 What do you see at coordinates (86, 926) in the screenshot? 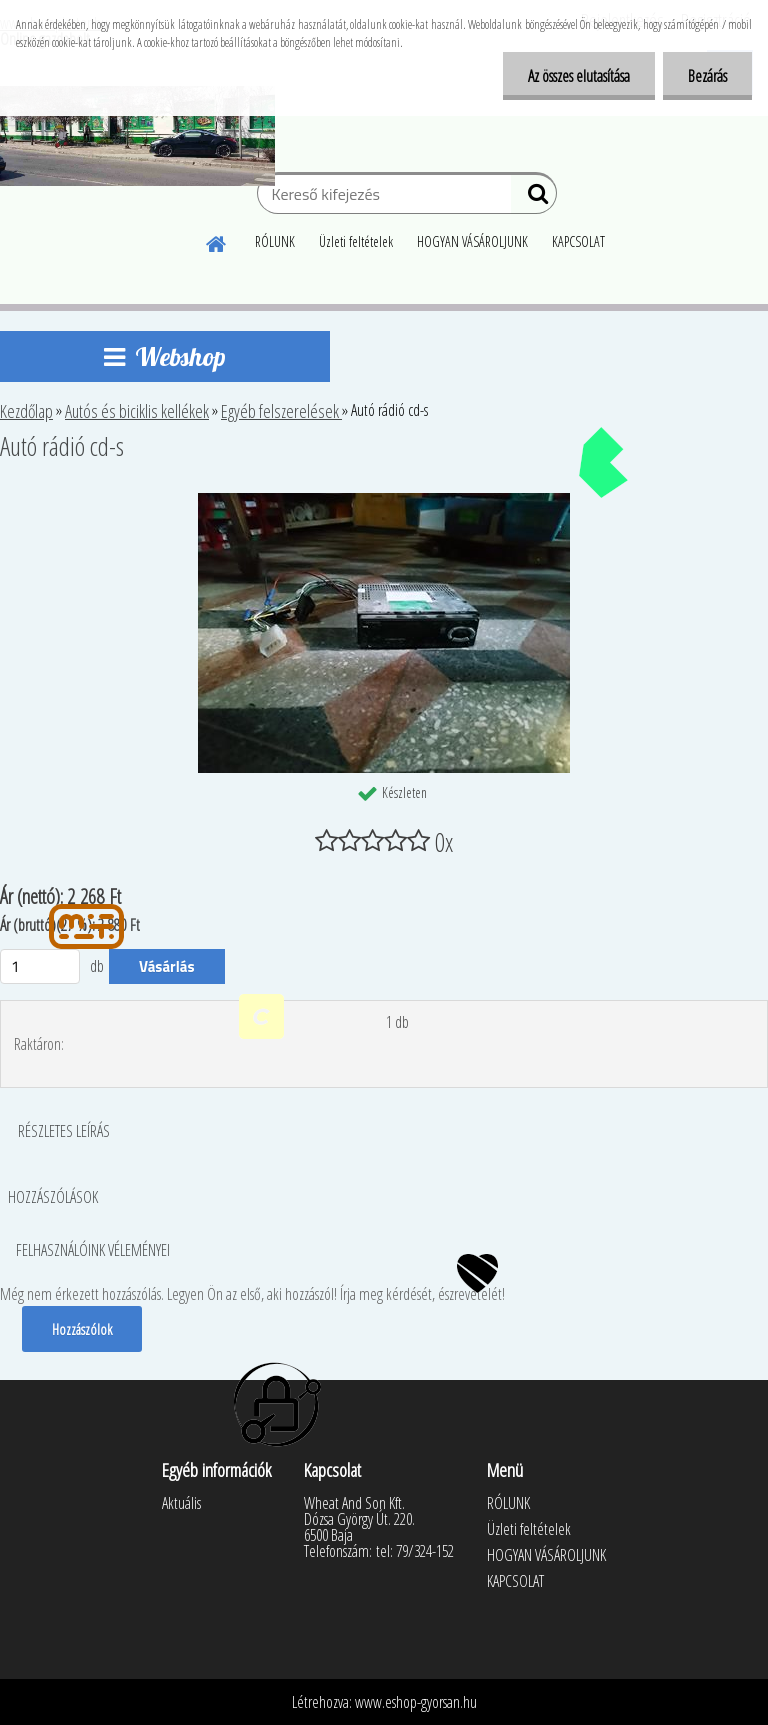
I see `open monkeytype typing test website` at bounding box center [86, 926].